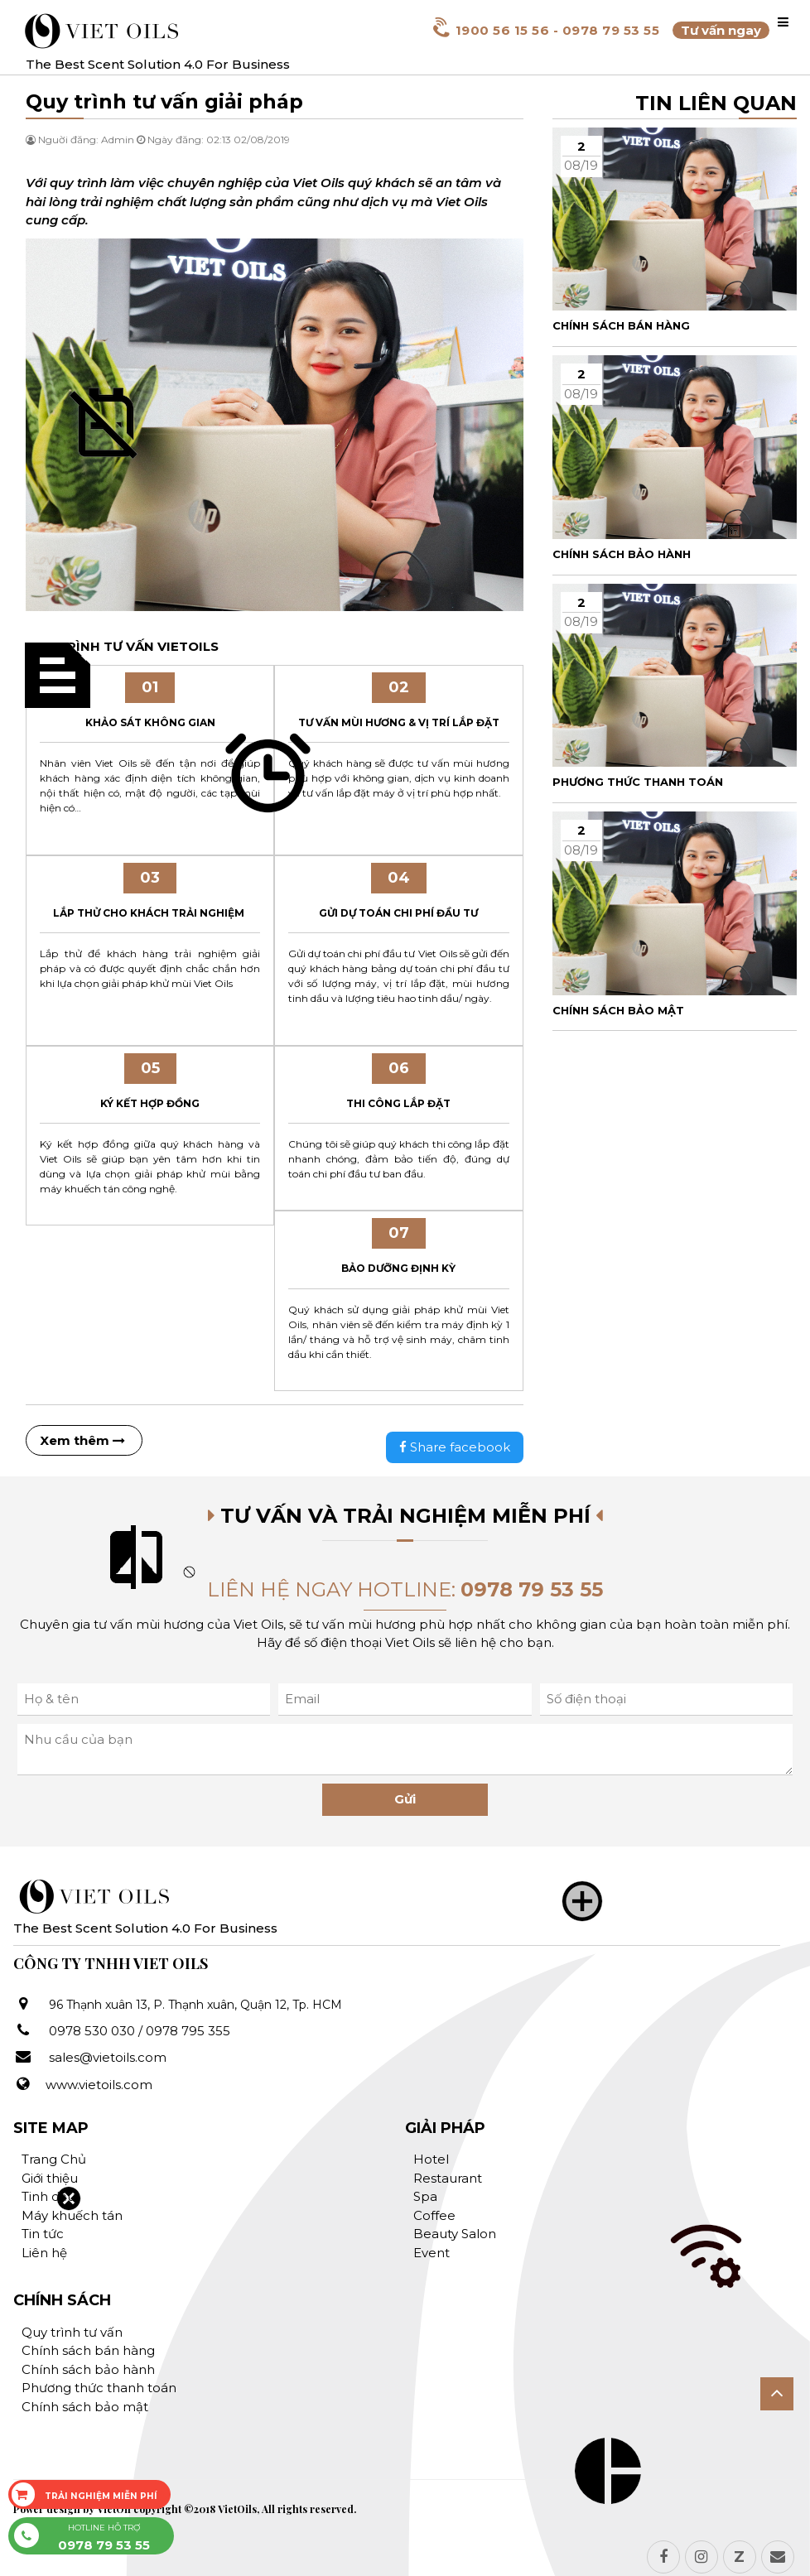  I want to click on indicates a blocked or prohibited action, so click(189, 1572).